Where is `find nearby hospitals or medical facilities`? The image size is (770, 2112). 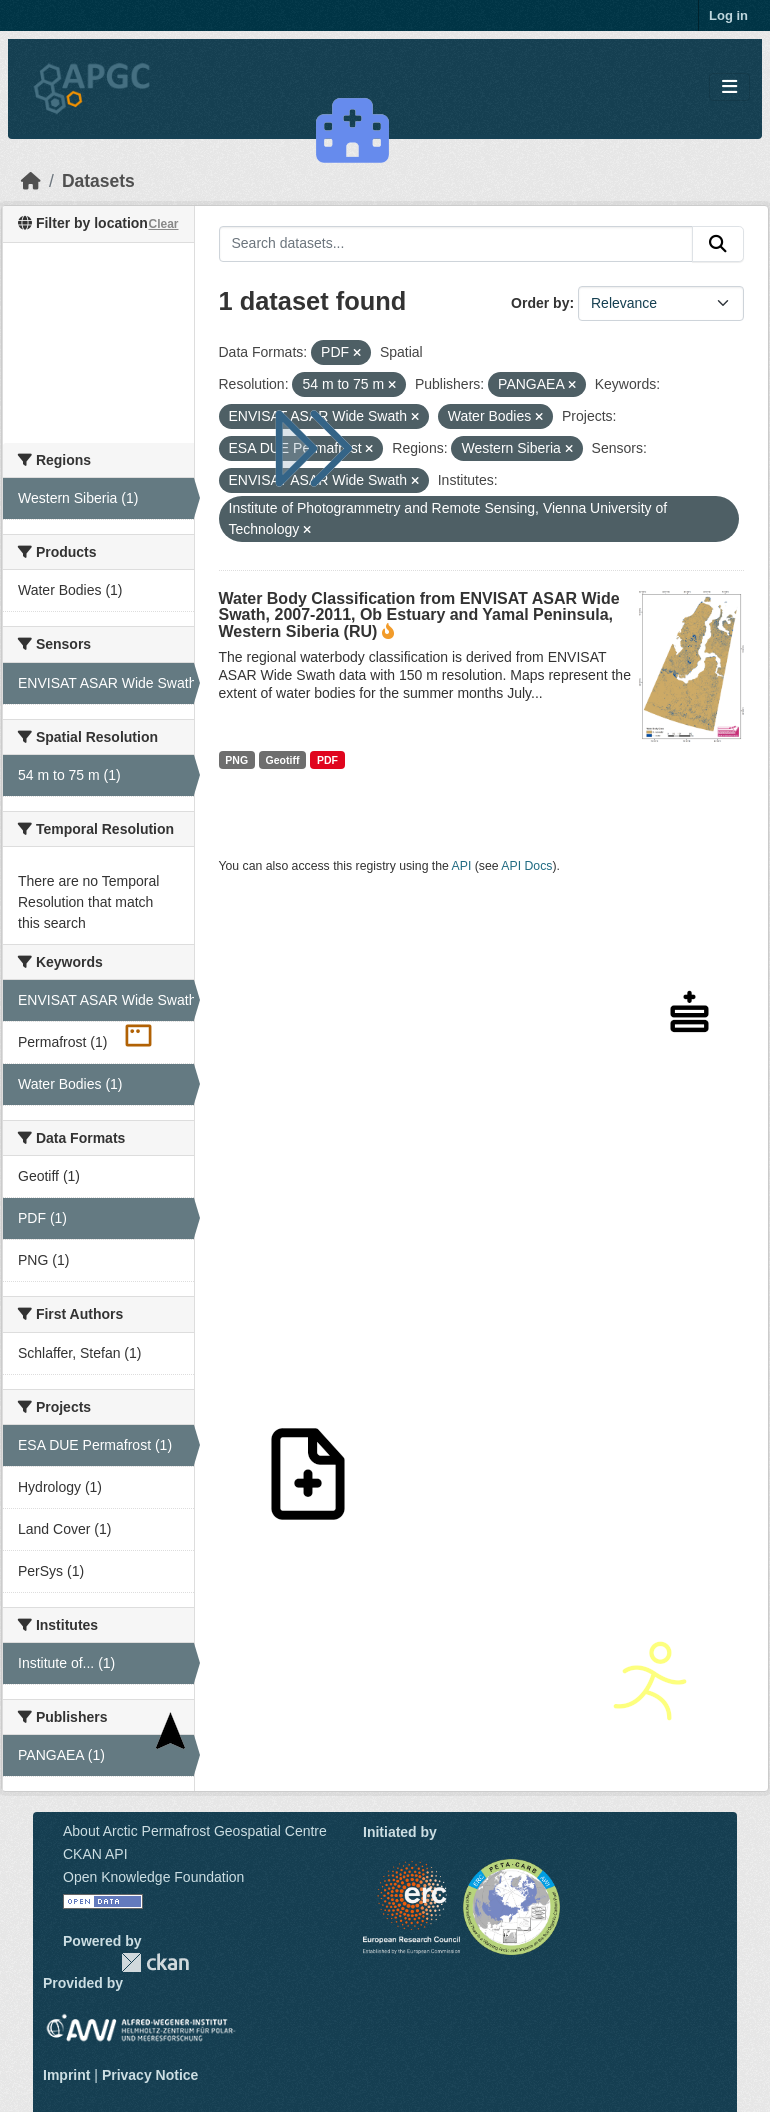 find nearby hospitals or medical facilities is located at coordinates (352, 130).